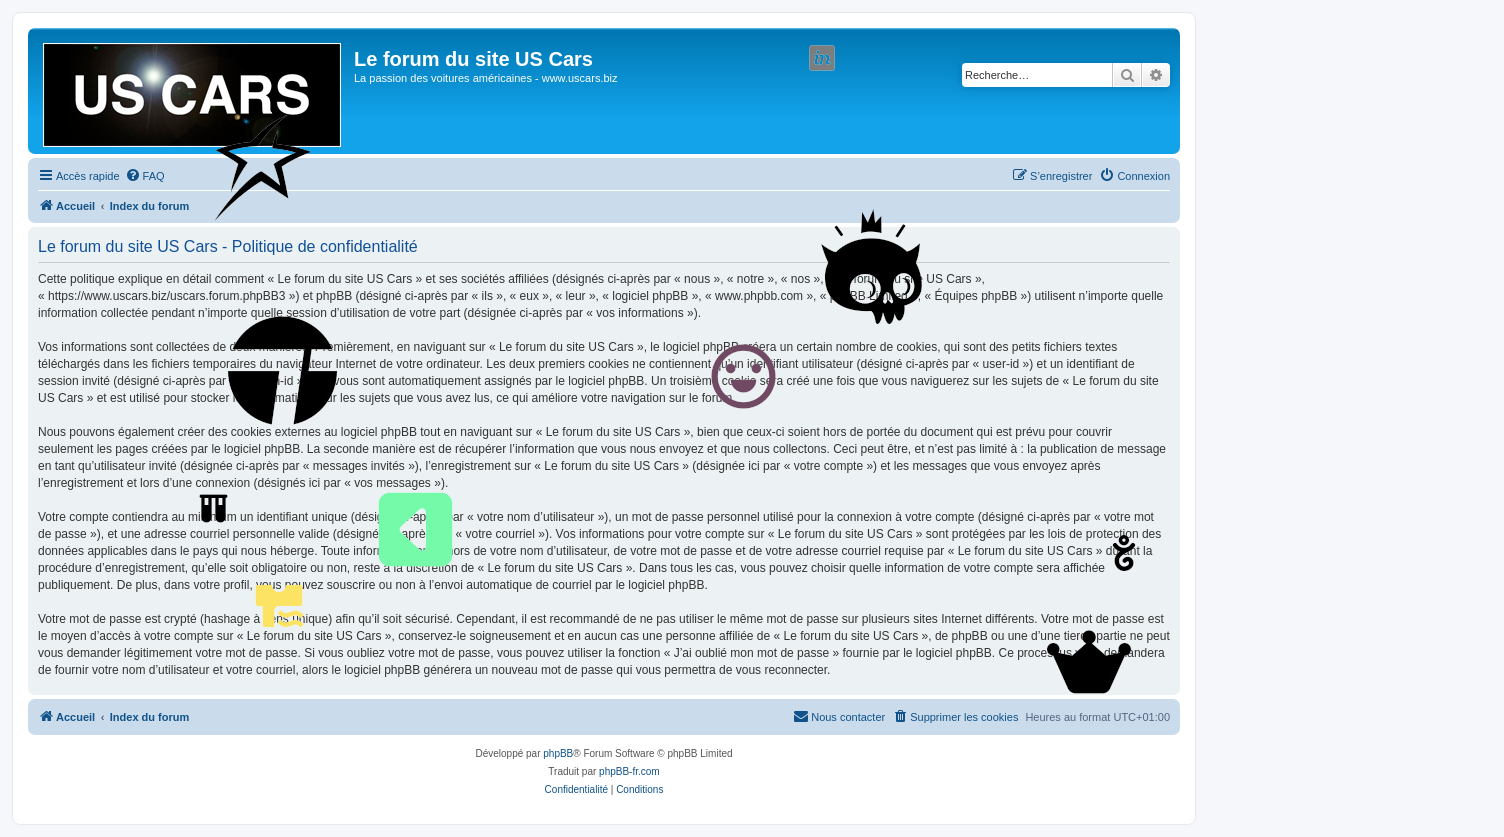  Describe the element at coordinates (871, 266) in the screenshot. I see `skeleton ui framework logo` at that location.